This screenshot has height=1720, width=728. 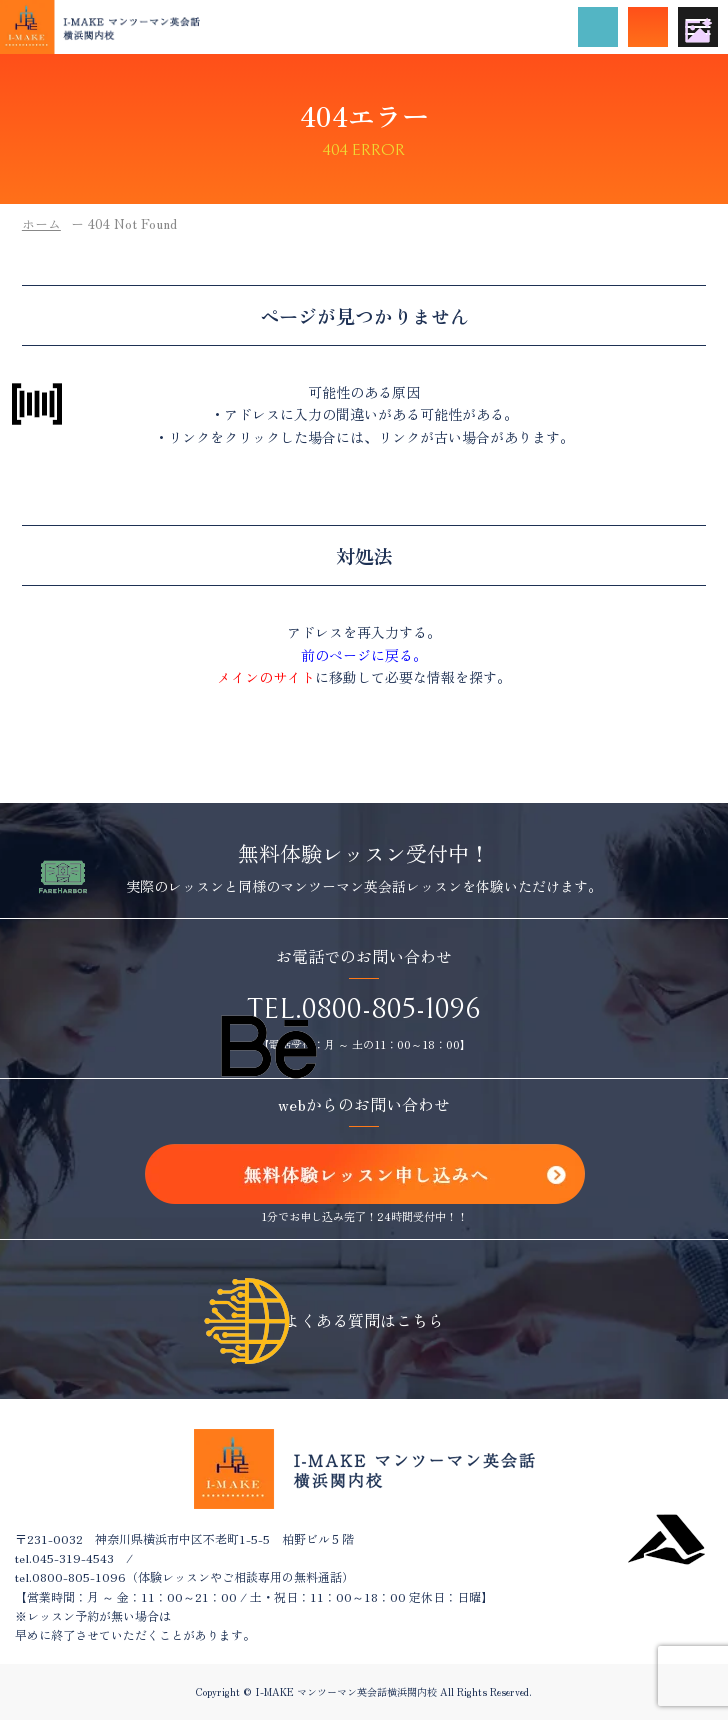 I want to click on open CircuitVerse digital circuit simulator, so click(x=247, y=1321).